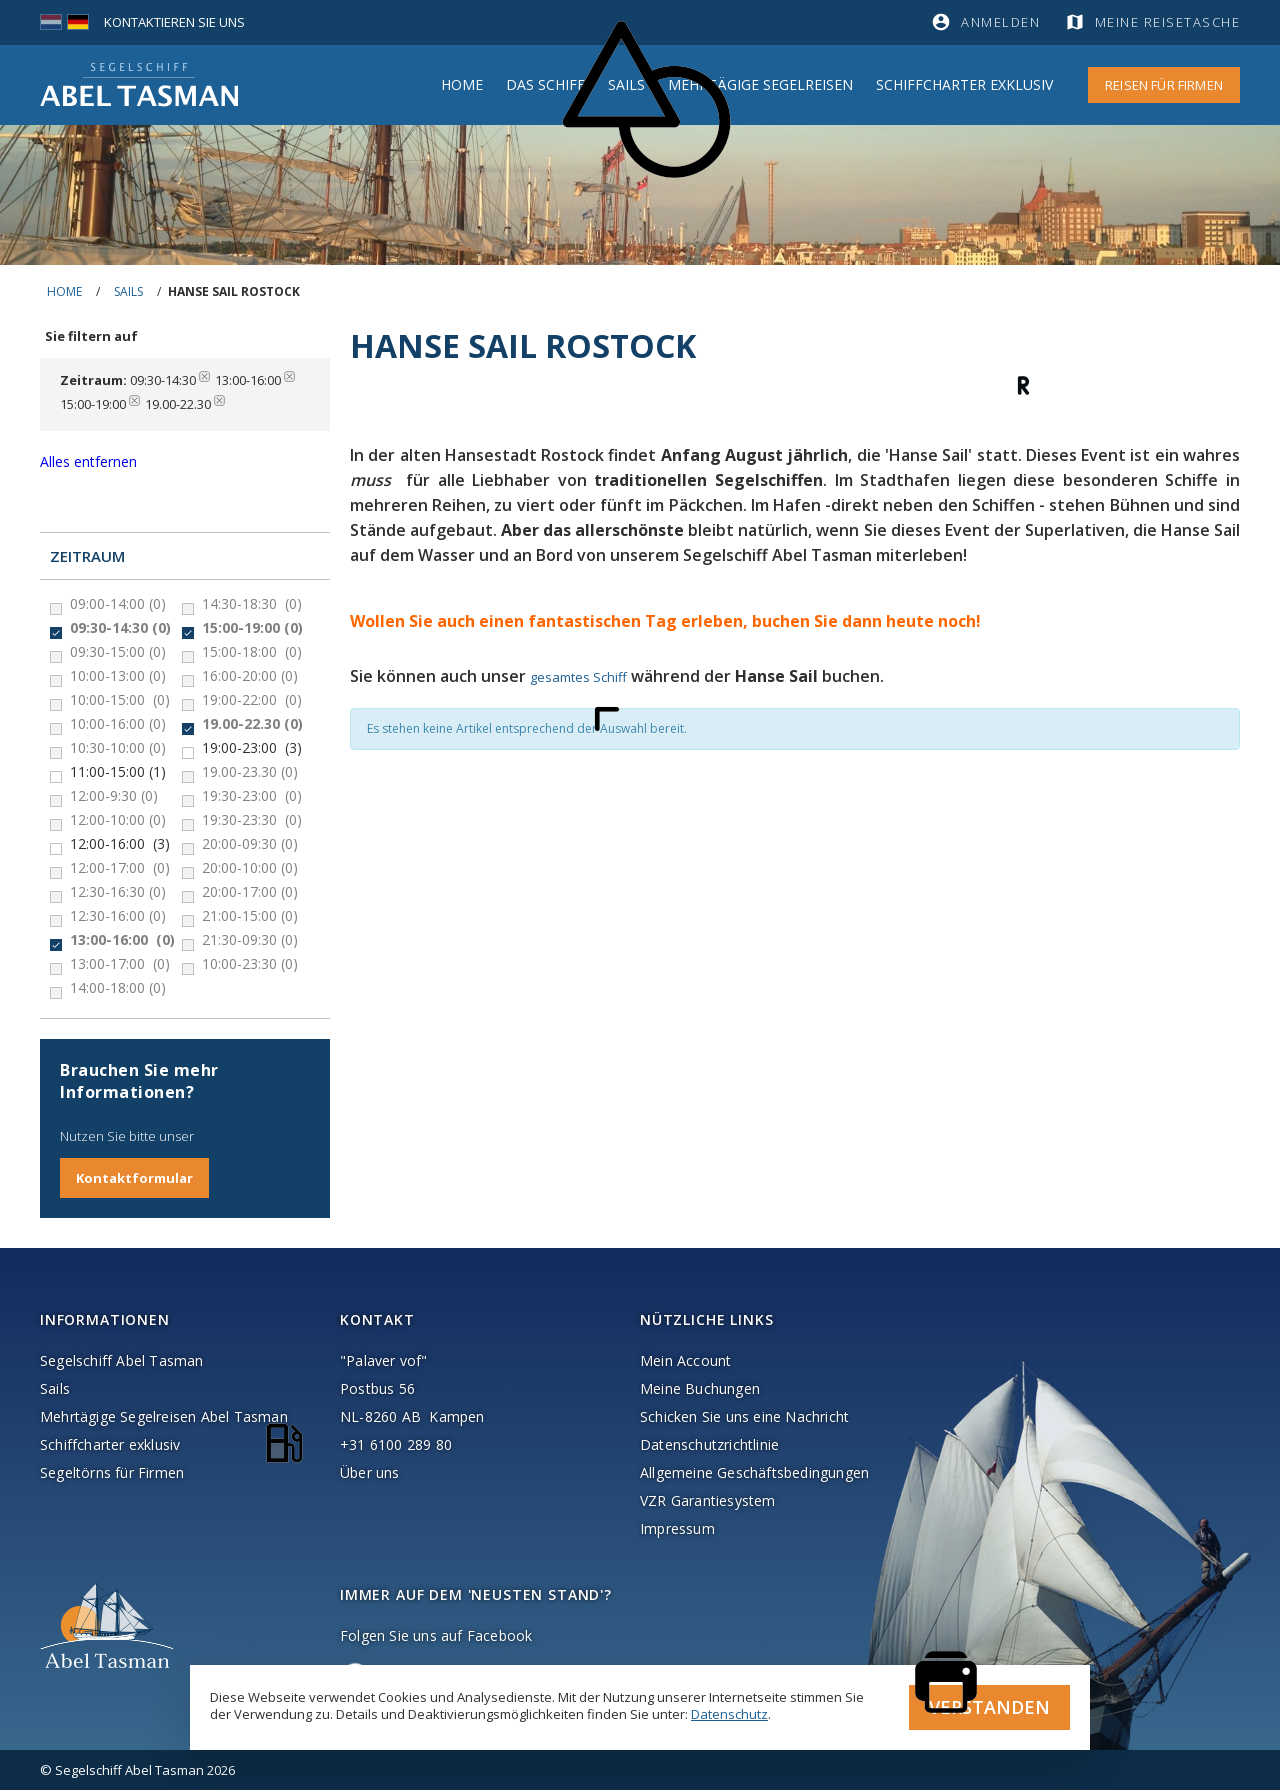 The width and height of the screenshot is (1280, 1790). Describe the element at coordinates (1023, 385) in the screenshot. I see `indicates a rating or review section` at that location.